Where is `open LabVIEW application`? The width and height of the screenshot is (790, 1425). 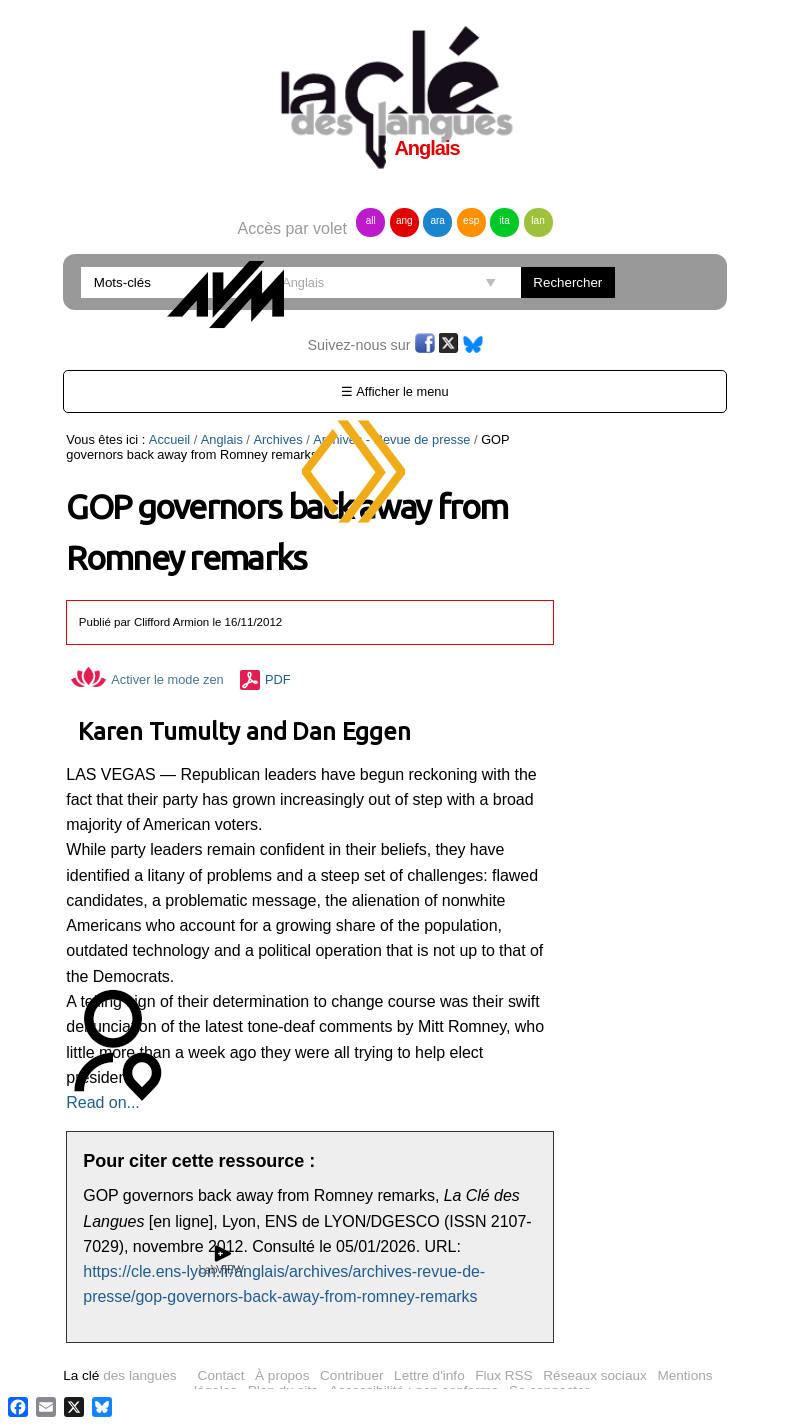 open LabVIEW application is located at coordinates (221, 1259).